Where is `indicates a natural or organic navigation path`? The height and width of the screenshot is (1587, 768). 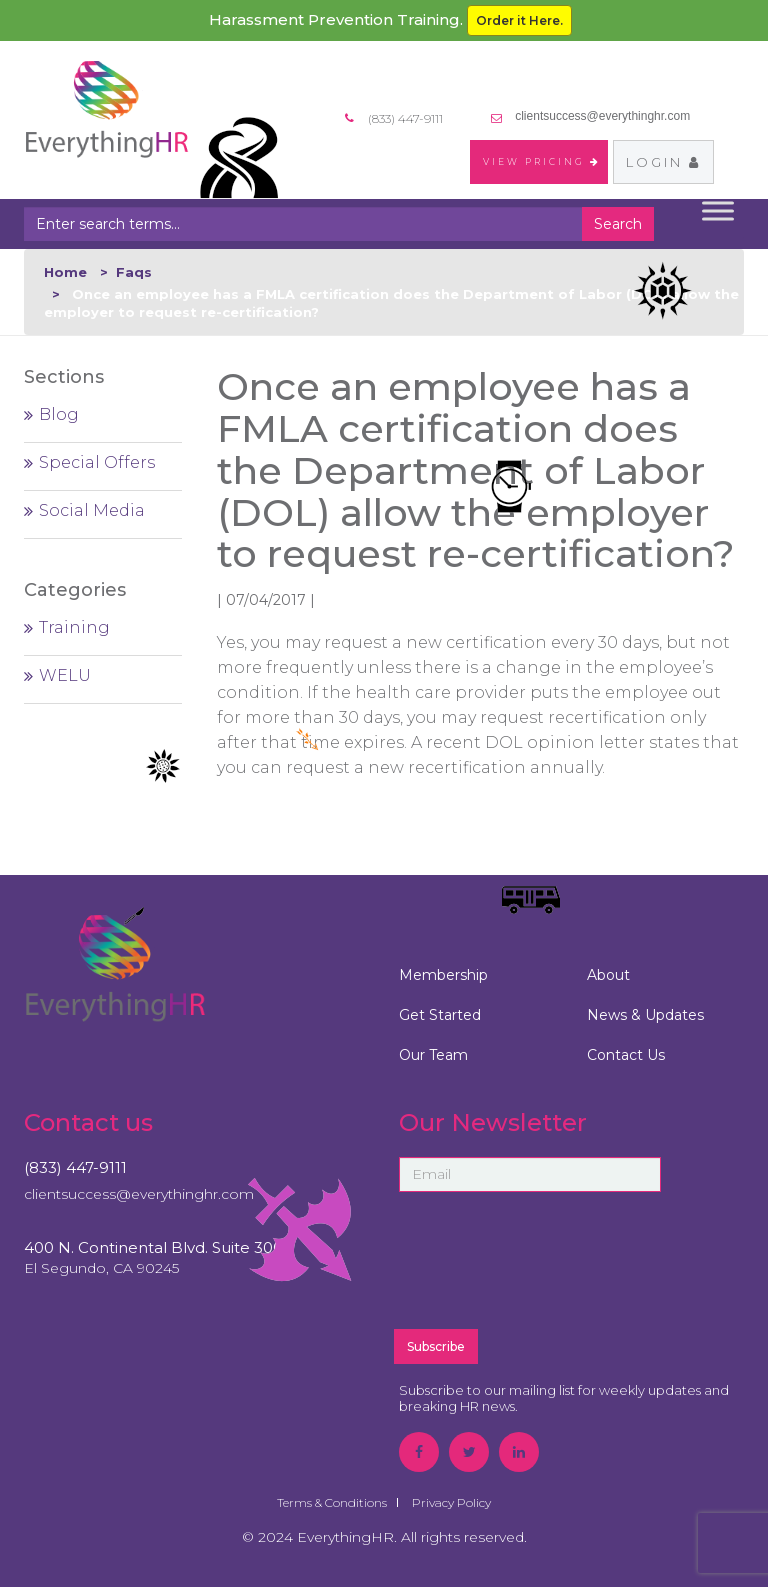 indicates a natural or organic navigation path is located at coordinates (307, 739).